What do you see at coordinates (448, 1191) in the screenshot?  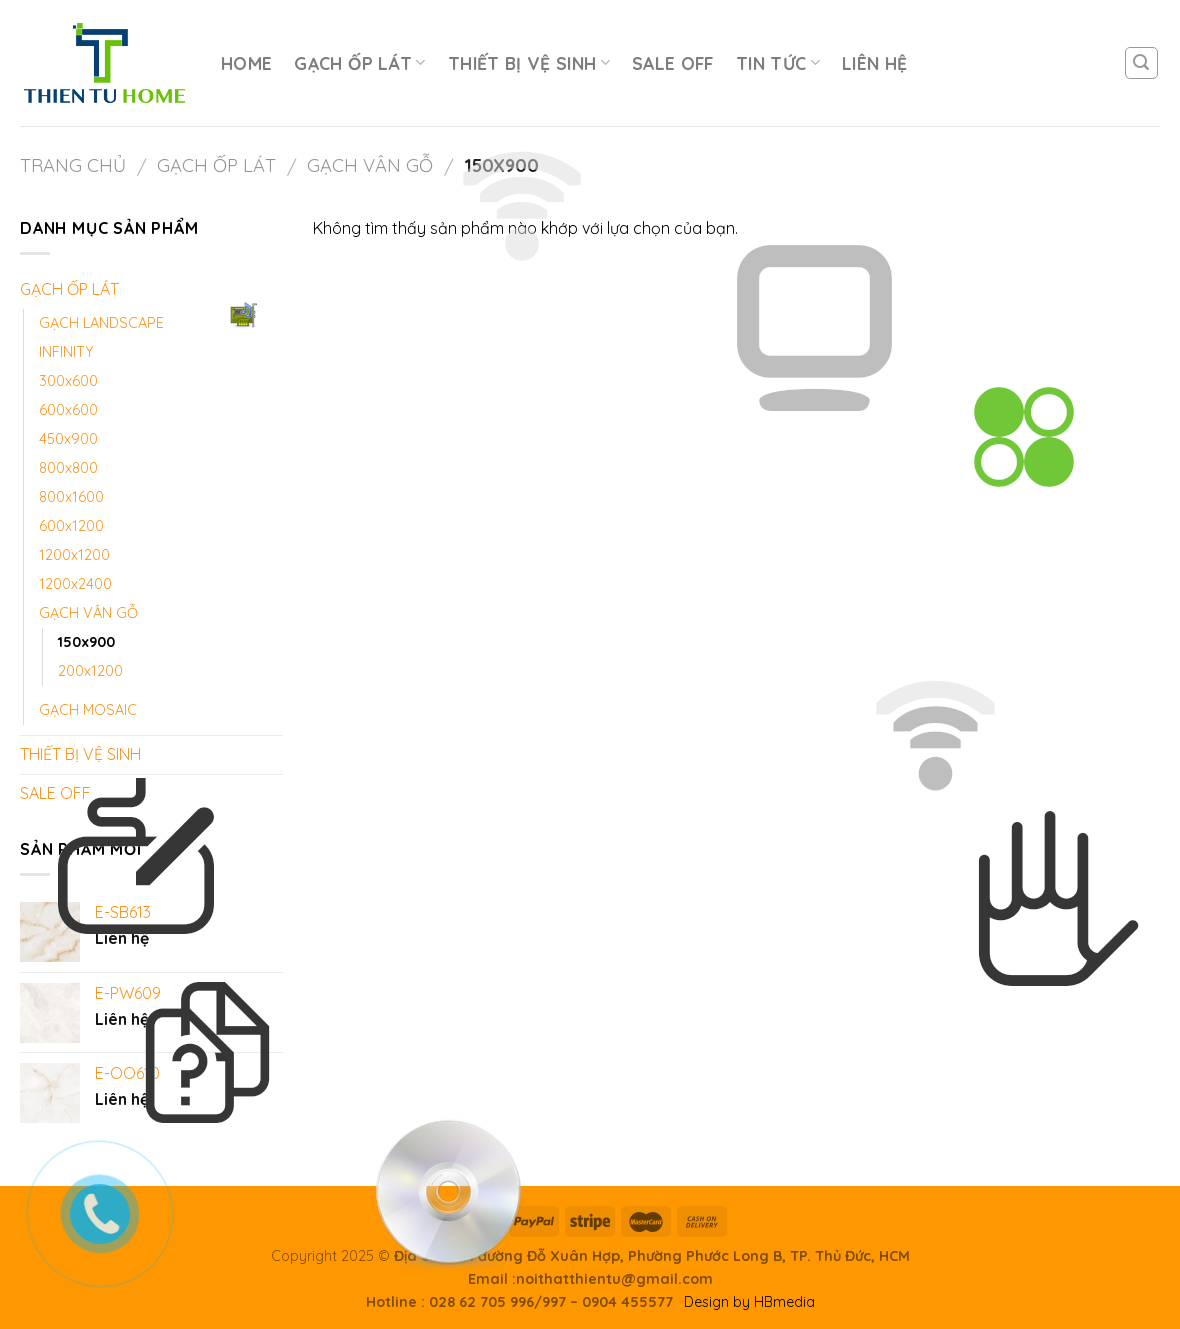 I see `access optical disc drive or media` at bounding box center [448, 1191].